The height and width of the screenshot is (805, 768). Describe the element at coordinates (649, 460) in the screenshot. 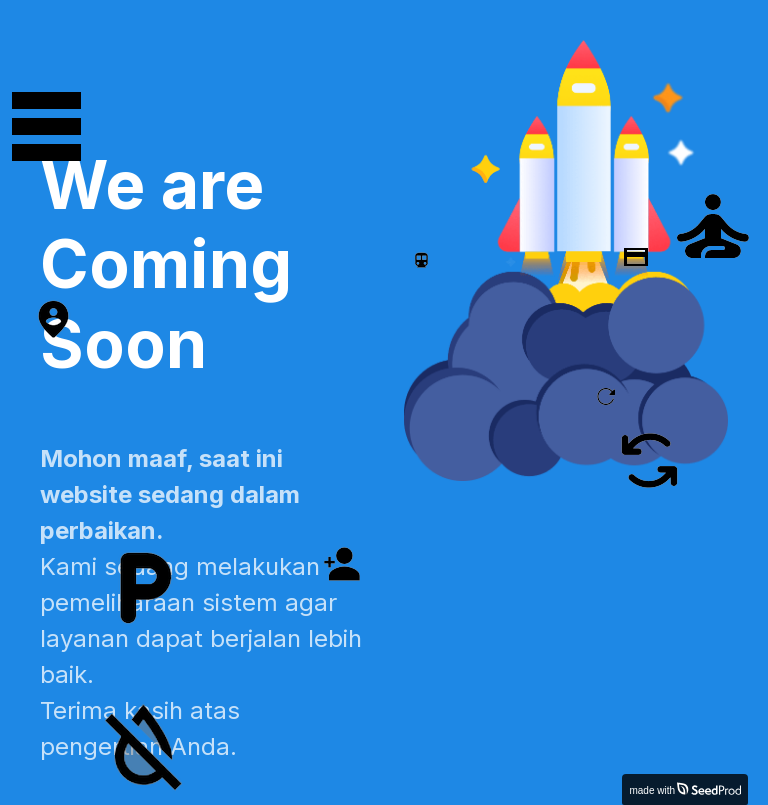

I see `refresh or reload content` at that location.